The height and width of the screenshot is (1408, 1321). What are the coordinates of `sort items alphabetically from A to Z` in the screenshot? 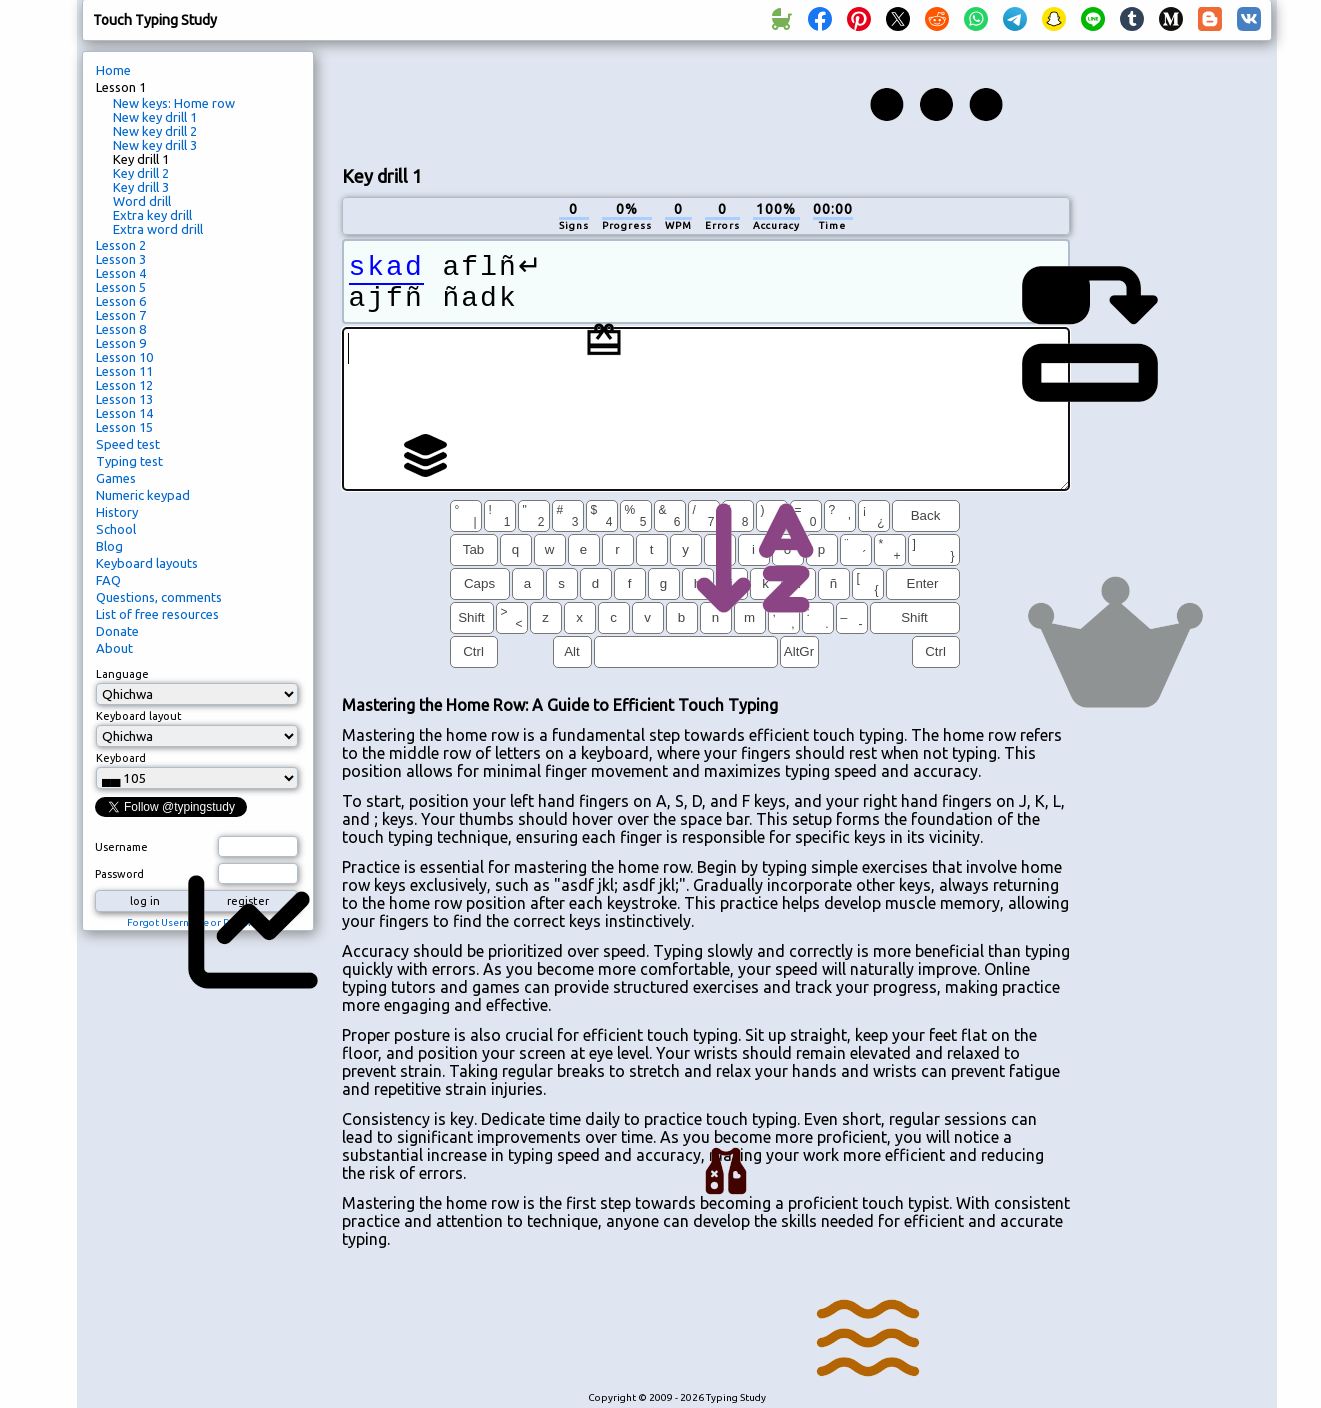 It's located at (755, 558).